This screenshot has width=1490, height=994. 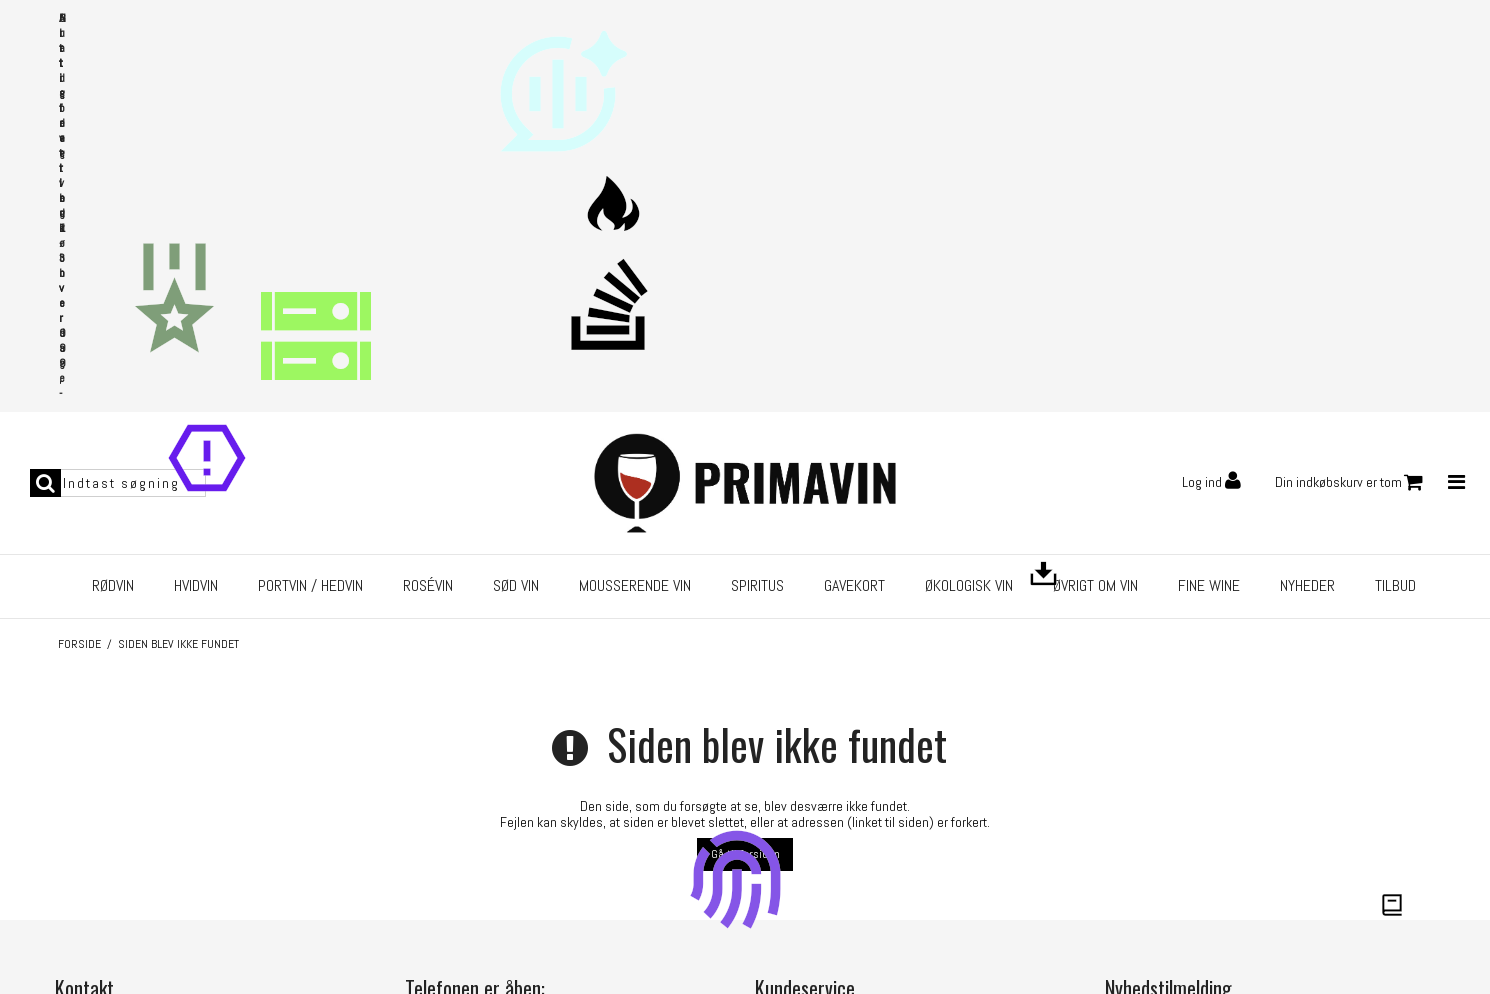 I want to click on mark message as spam, so click(x=207, y=458).